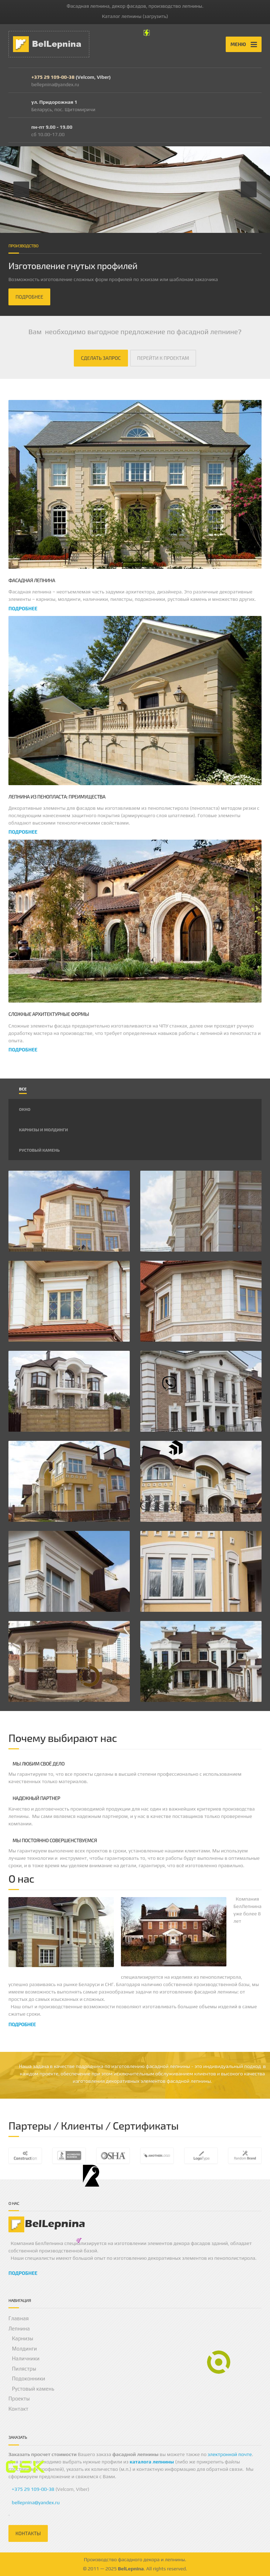 The image size is (270, 2576). Describe the element at coordinates (25, 2467) in the screenshot. I see `GSK (GlaxoSmithKline) company logo` at that location.